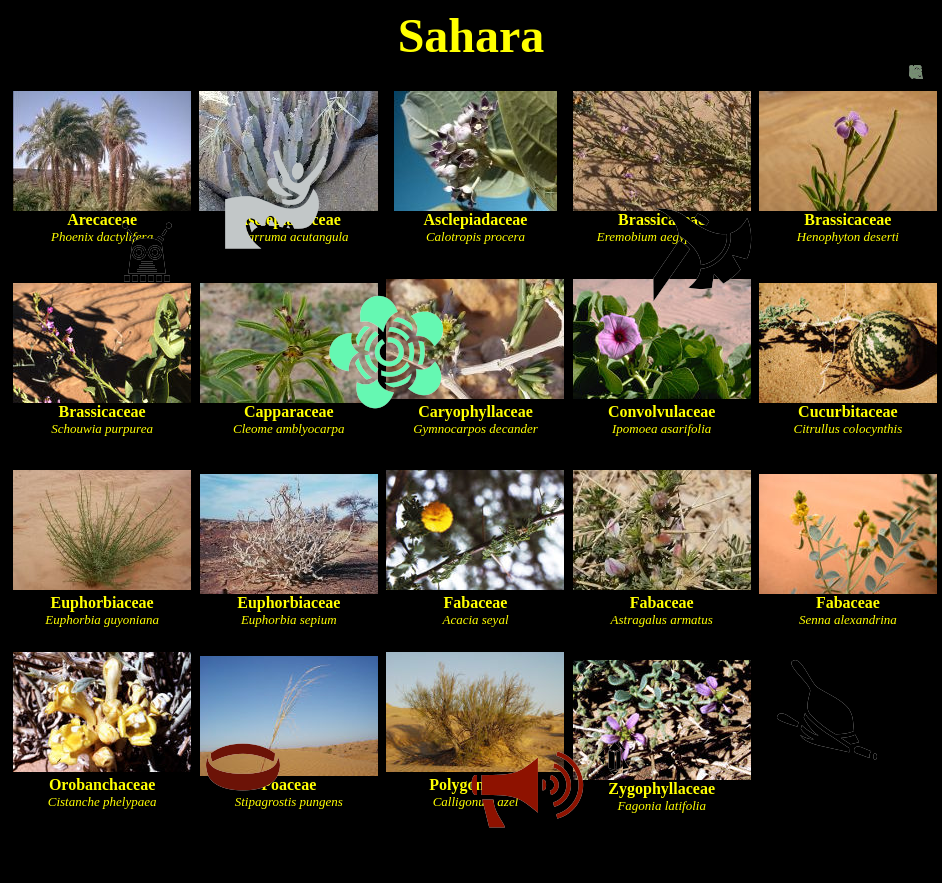  I want to click on collect or interact with a magic crystal item, so click(614, 758).